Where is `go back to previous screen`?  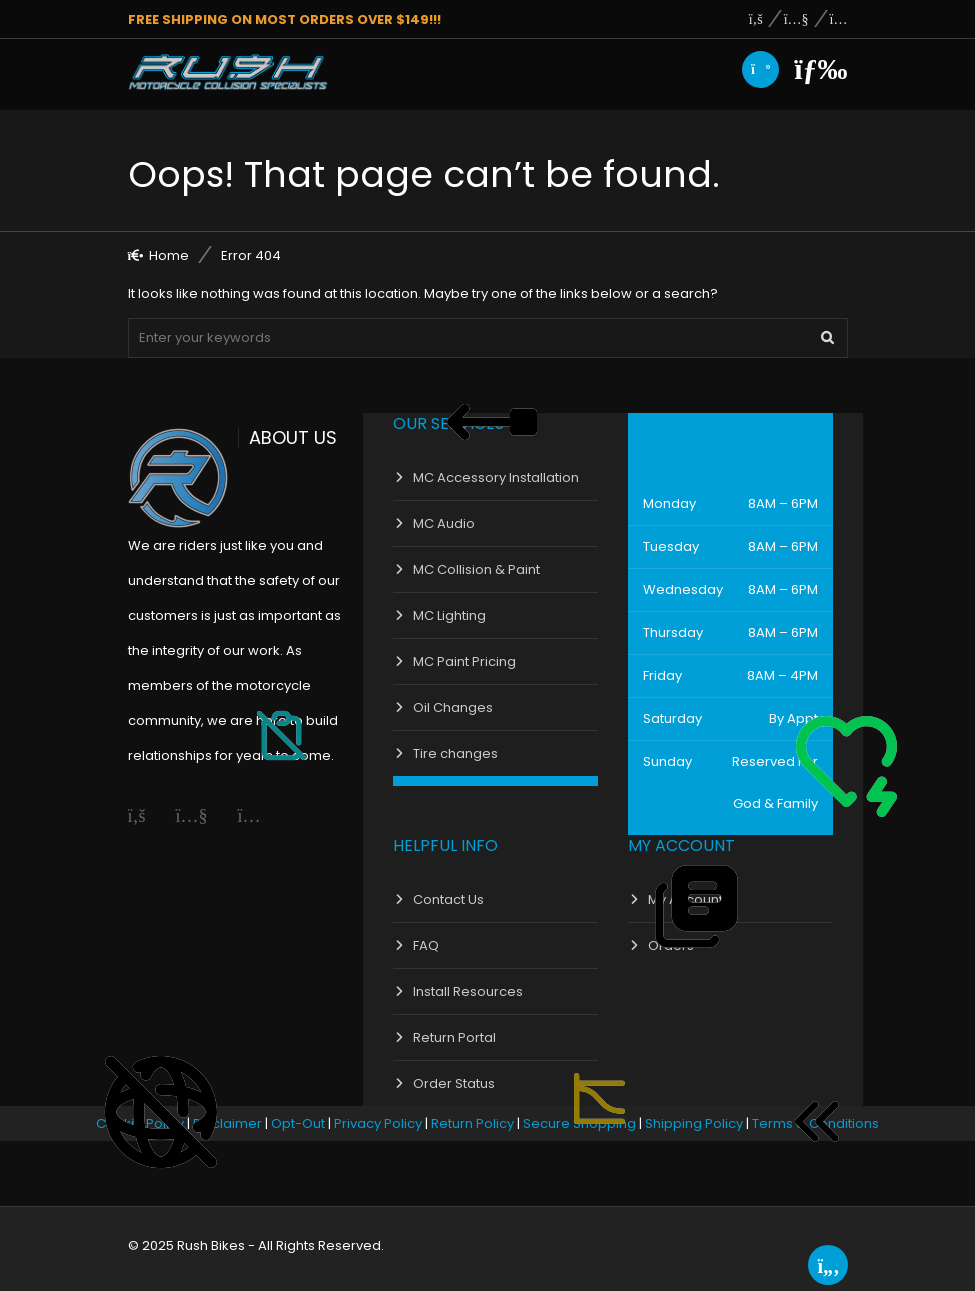
go back to previous screen is located at coordinates (492, 422).